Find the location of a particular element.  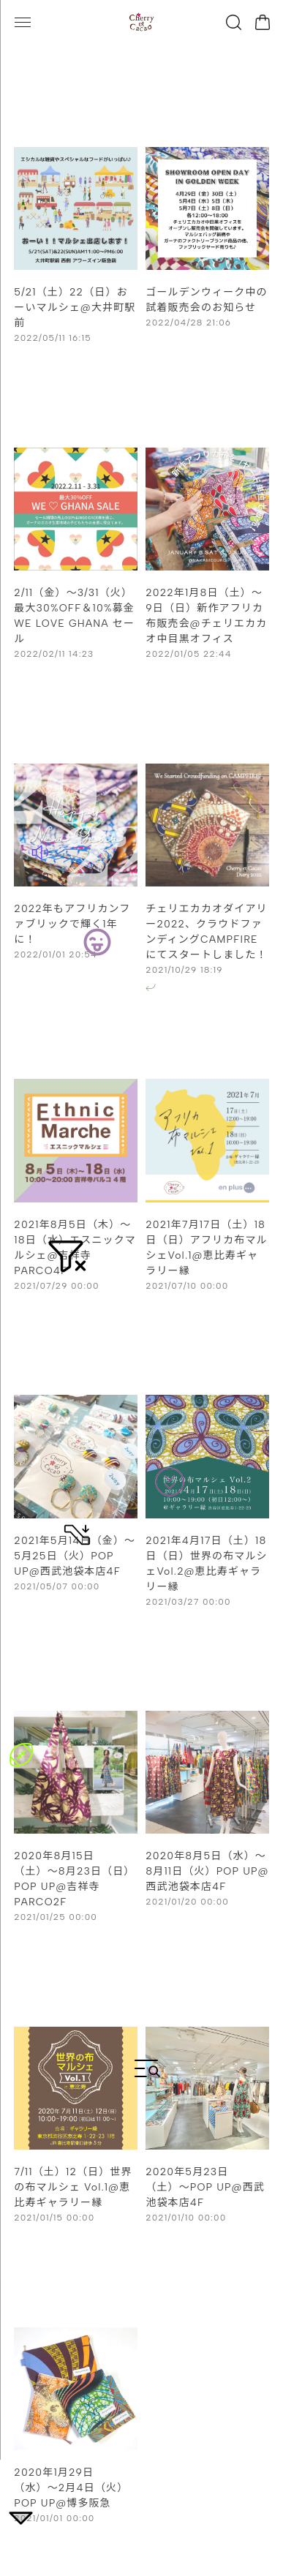

expand a dropdown menu is located at coordinates (20, 2517).